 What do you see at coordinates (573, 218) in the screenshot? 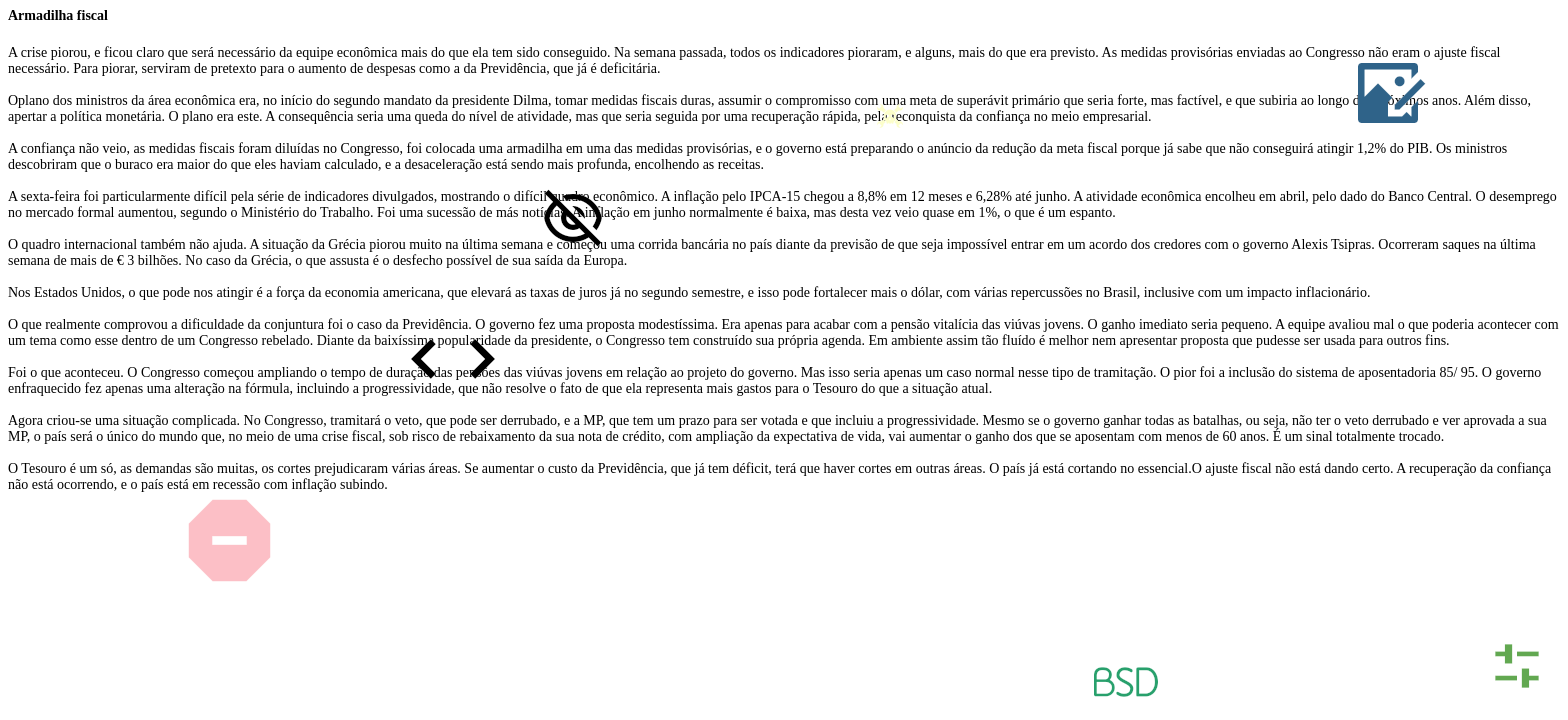
I see `hide password or sensitive content` at bounding box center [573, 218].